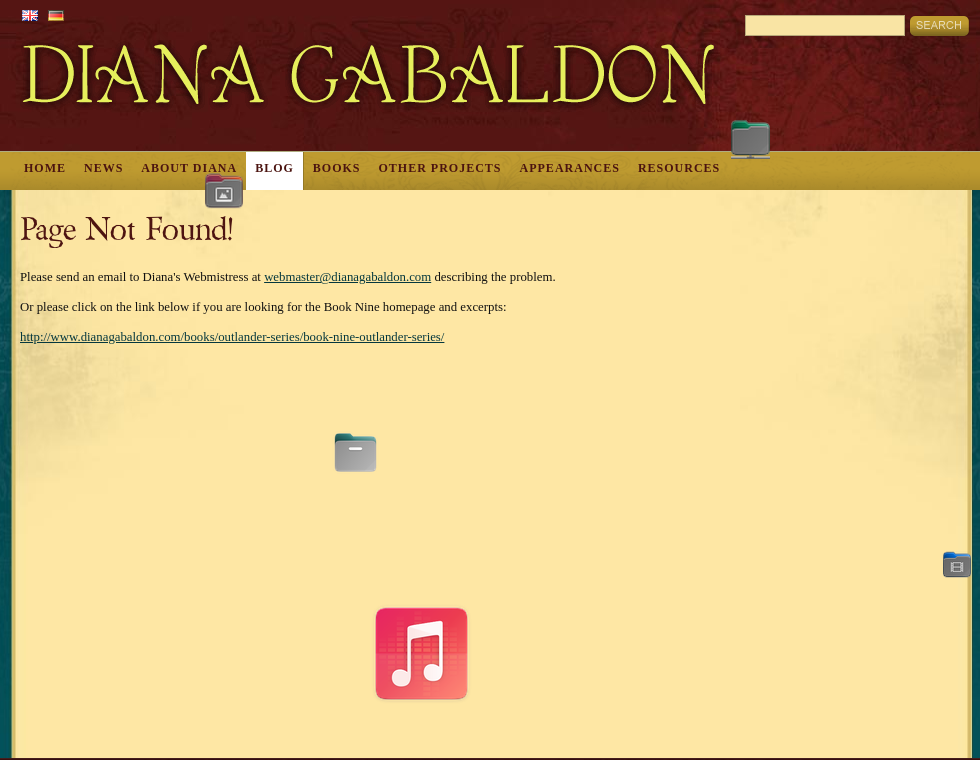 This screenshot has width=980, height=760. What do you see at coordinates (355, 452) in the screenshot?
I see `open the file manager application` at bounding box center [355, 452].